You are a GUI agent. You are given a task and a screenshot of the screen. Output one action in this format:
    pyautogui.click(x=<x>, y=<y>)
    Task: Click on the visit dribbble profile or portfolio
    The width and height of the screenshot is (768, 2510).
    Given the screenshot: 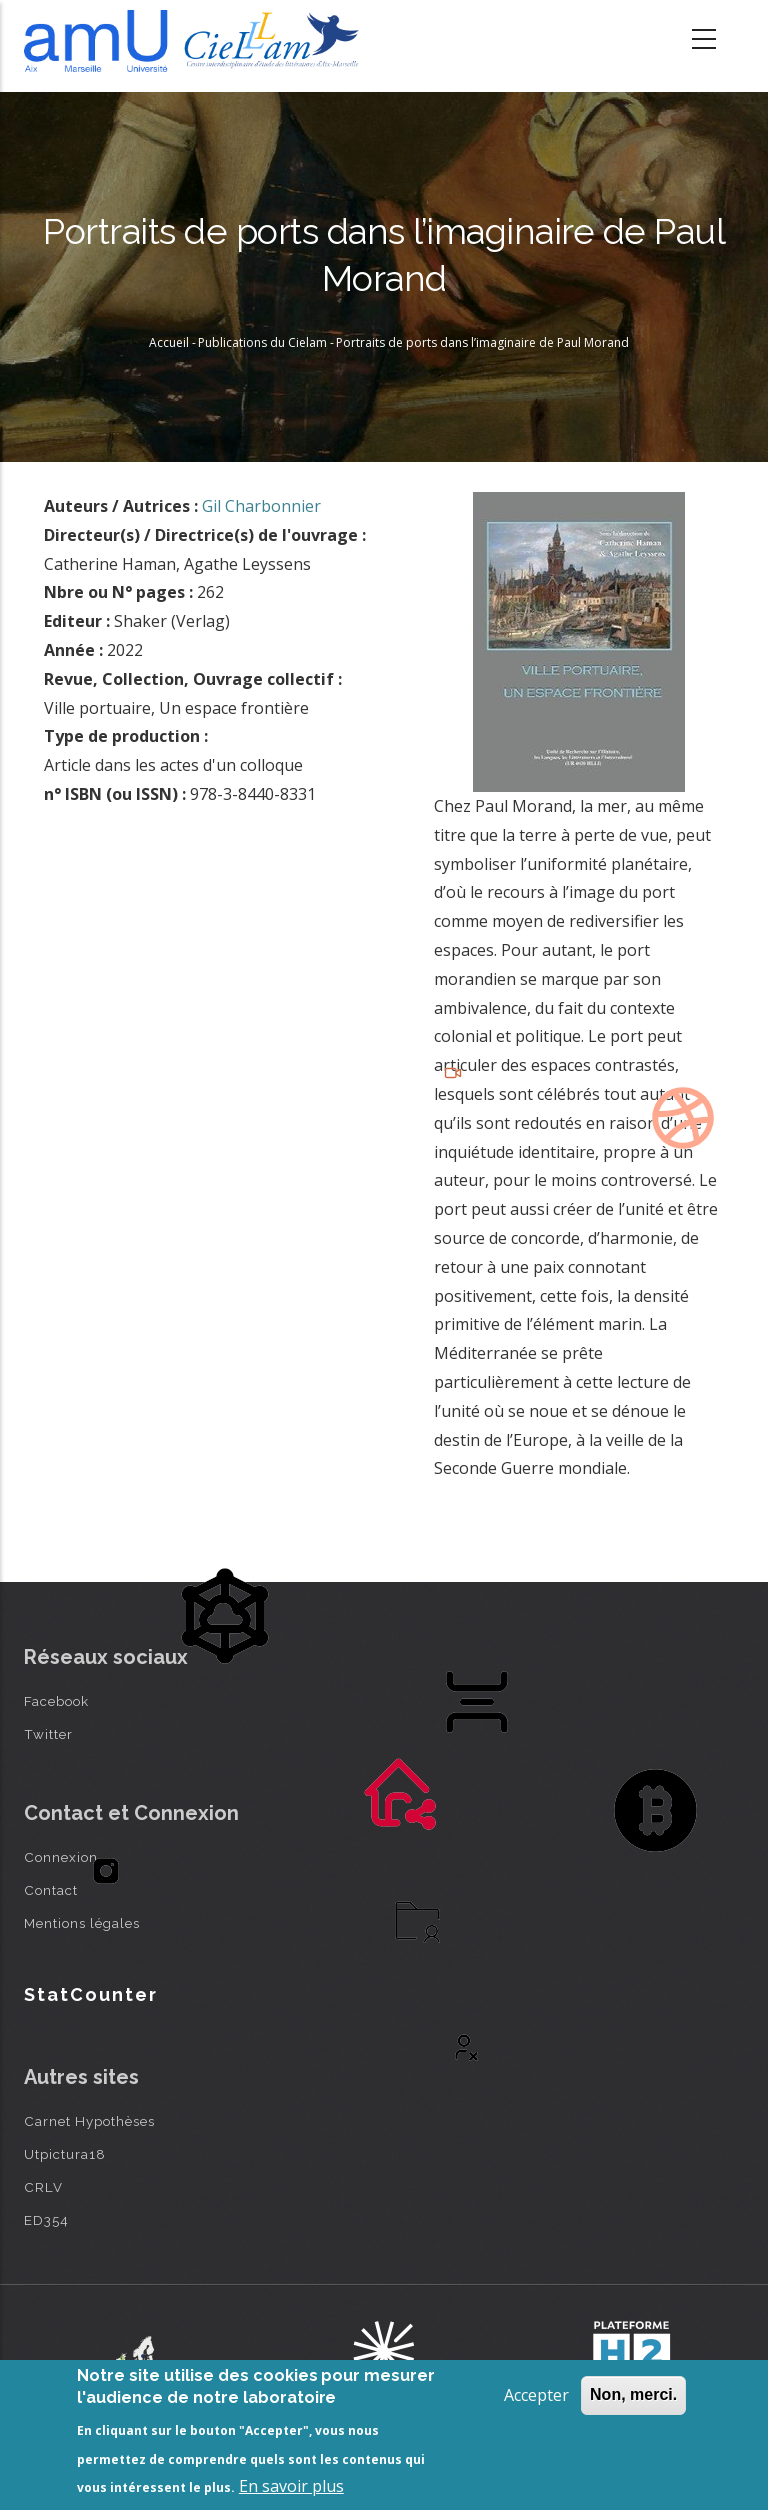 What is the action you would take?
    pyautogui.click(x=683, y=1118)
    